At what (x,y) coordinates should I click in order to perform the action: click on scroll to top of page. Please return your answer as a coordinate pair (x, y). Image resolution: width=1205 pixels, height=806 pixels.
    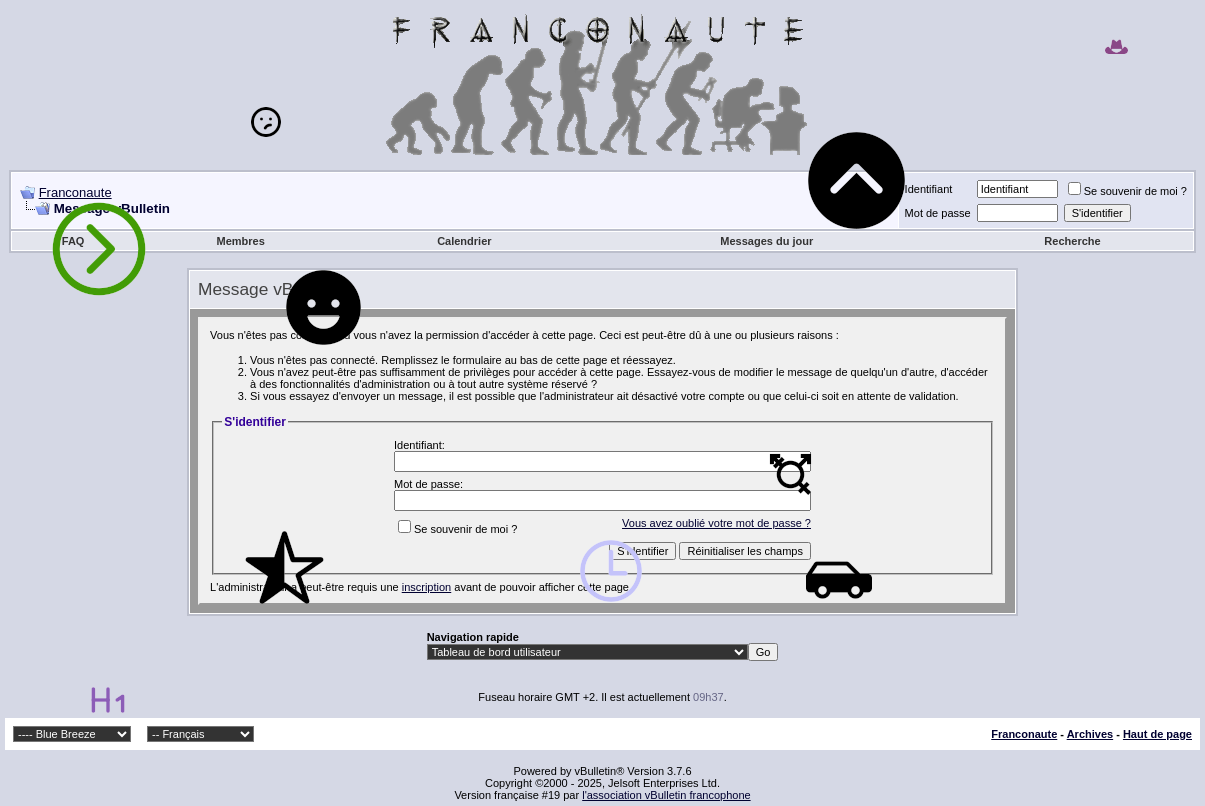
    Looking at the image, I should click on (856, 180).